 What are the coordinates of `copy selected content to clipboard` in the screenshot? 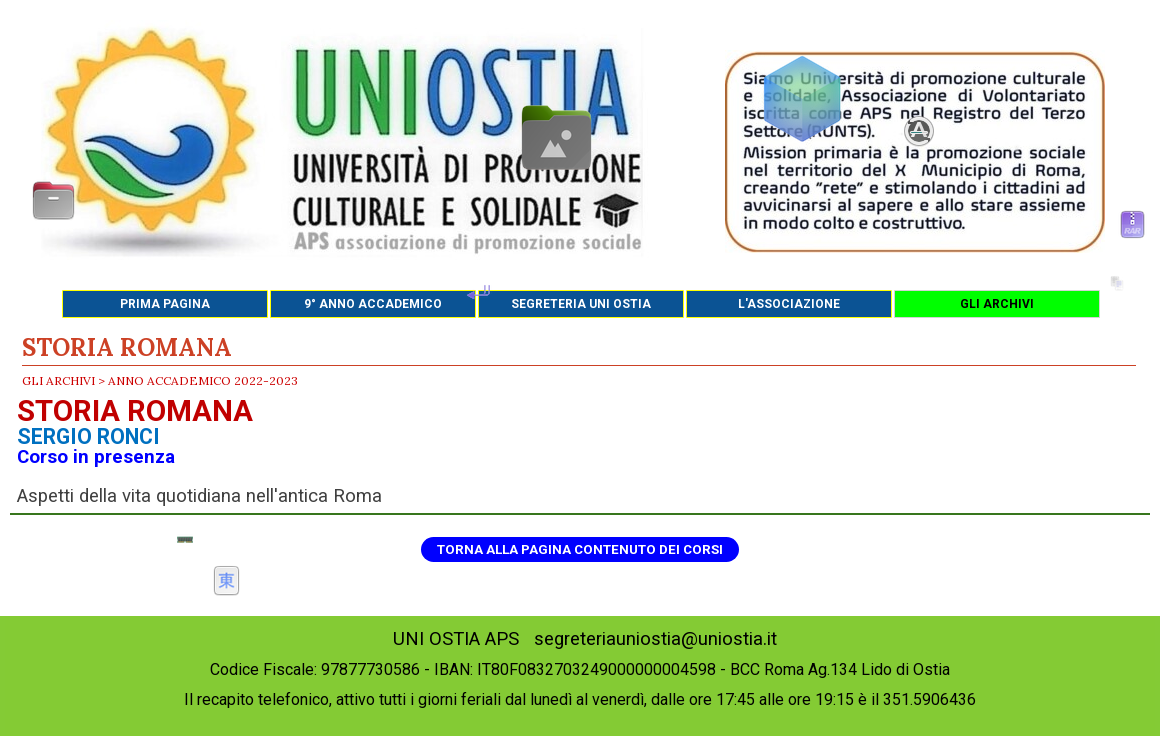 It's located at (1117, 283).